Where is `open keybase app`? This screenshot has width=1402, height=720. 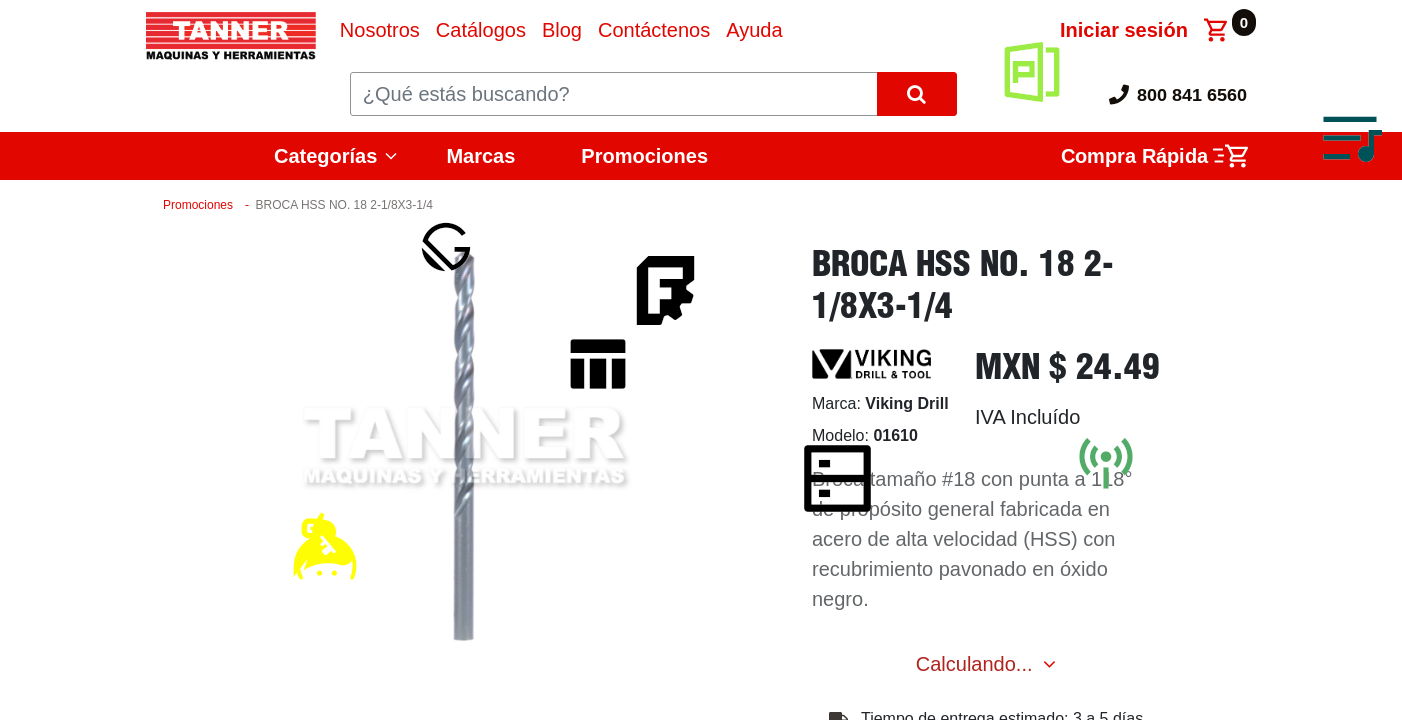 open keybase app is located at coordinates (325, 546).